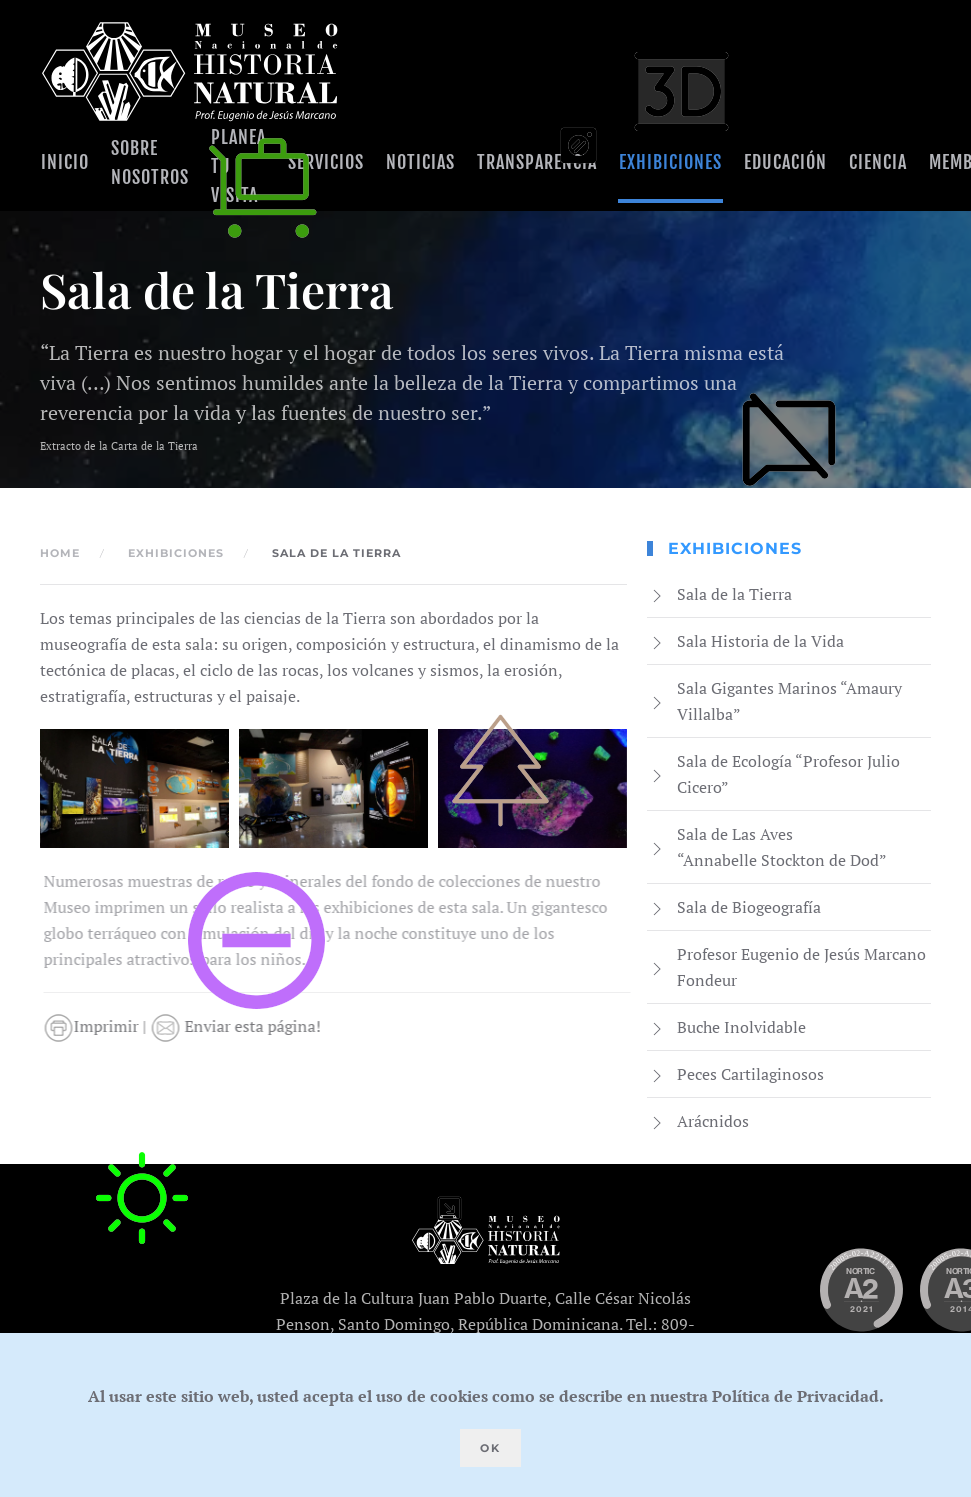 The height and width of the screenshot is (1497, 971). What do you see at coordinates (449, 1208) in the screenshot?
I see `navigate to the next item diagonally` at bounding box center [449, 1208].